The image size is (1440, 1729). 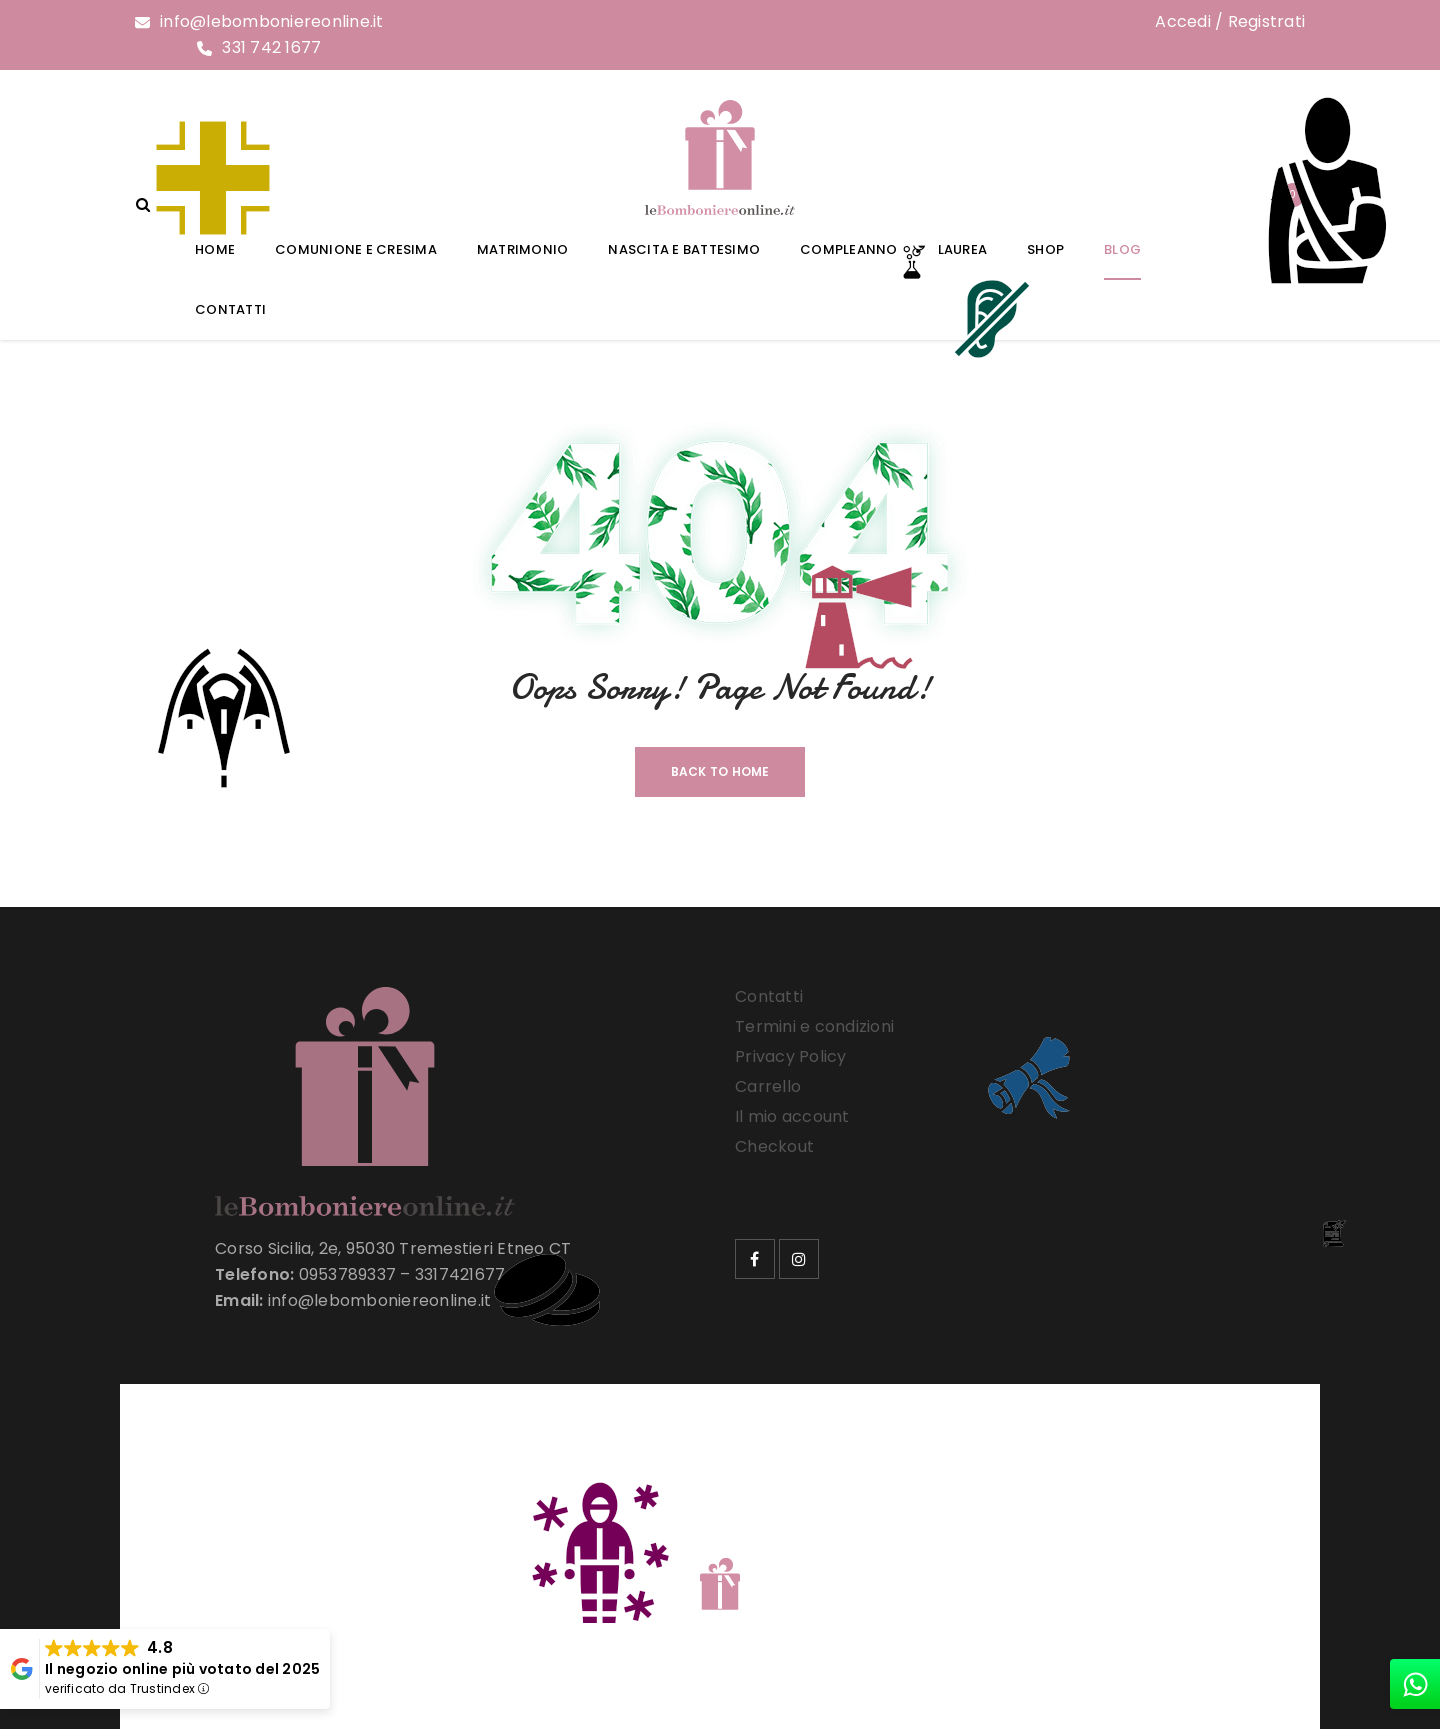 What do you see at coordinates (547, 1290) in the screenshot?
I see `view your coin balance or currency` at bounding box center [547, 1290].